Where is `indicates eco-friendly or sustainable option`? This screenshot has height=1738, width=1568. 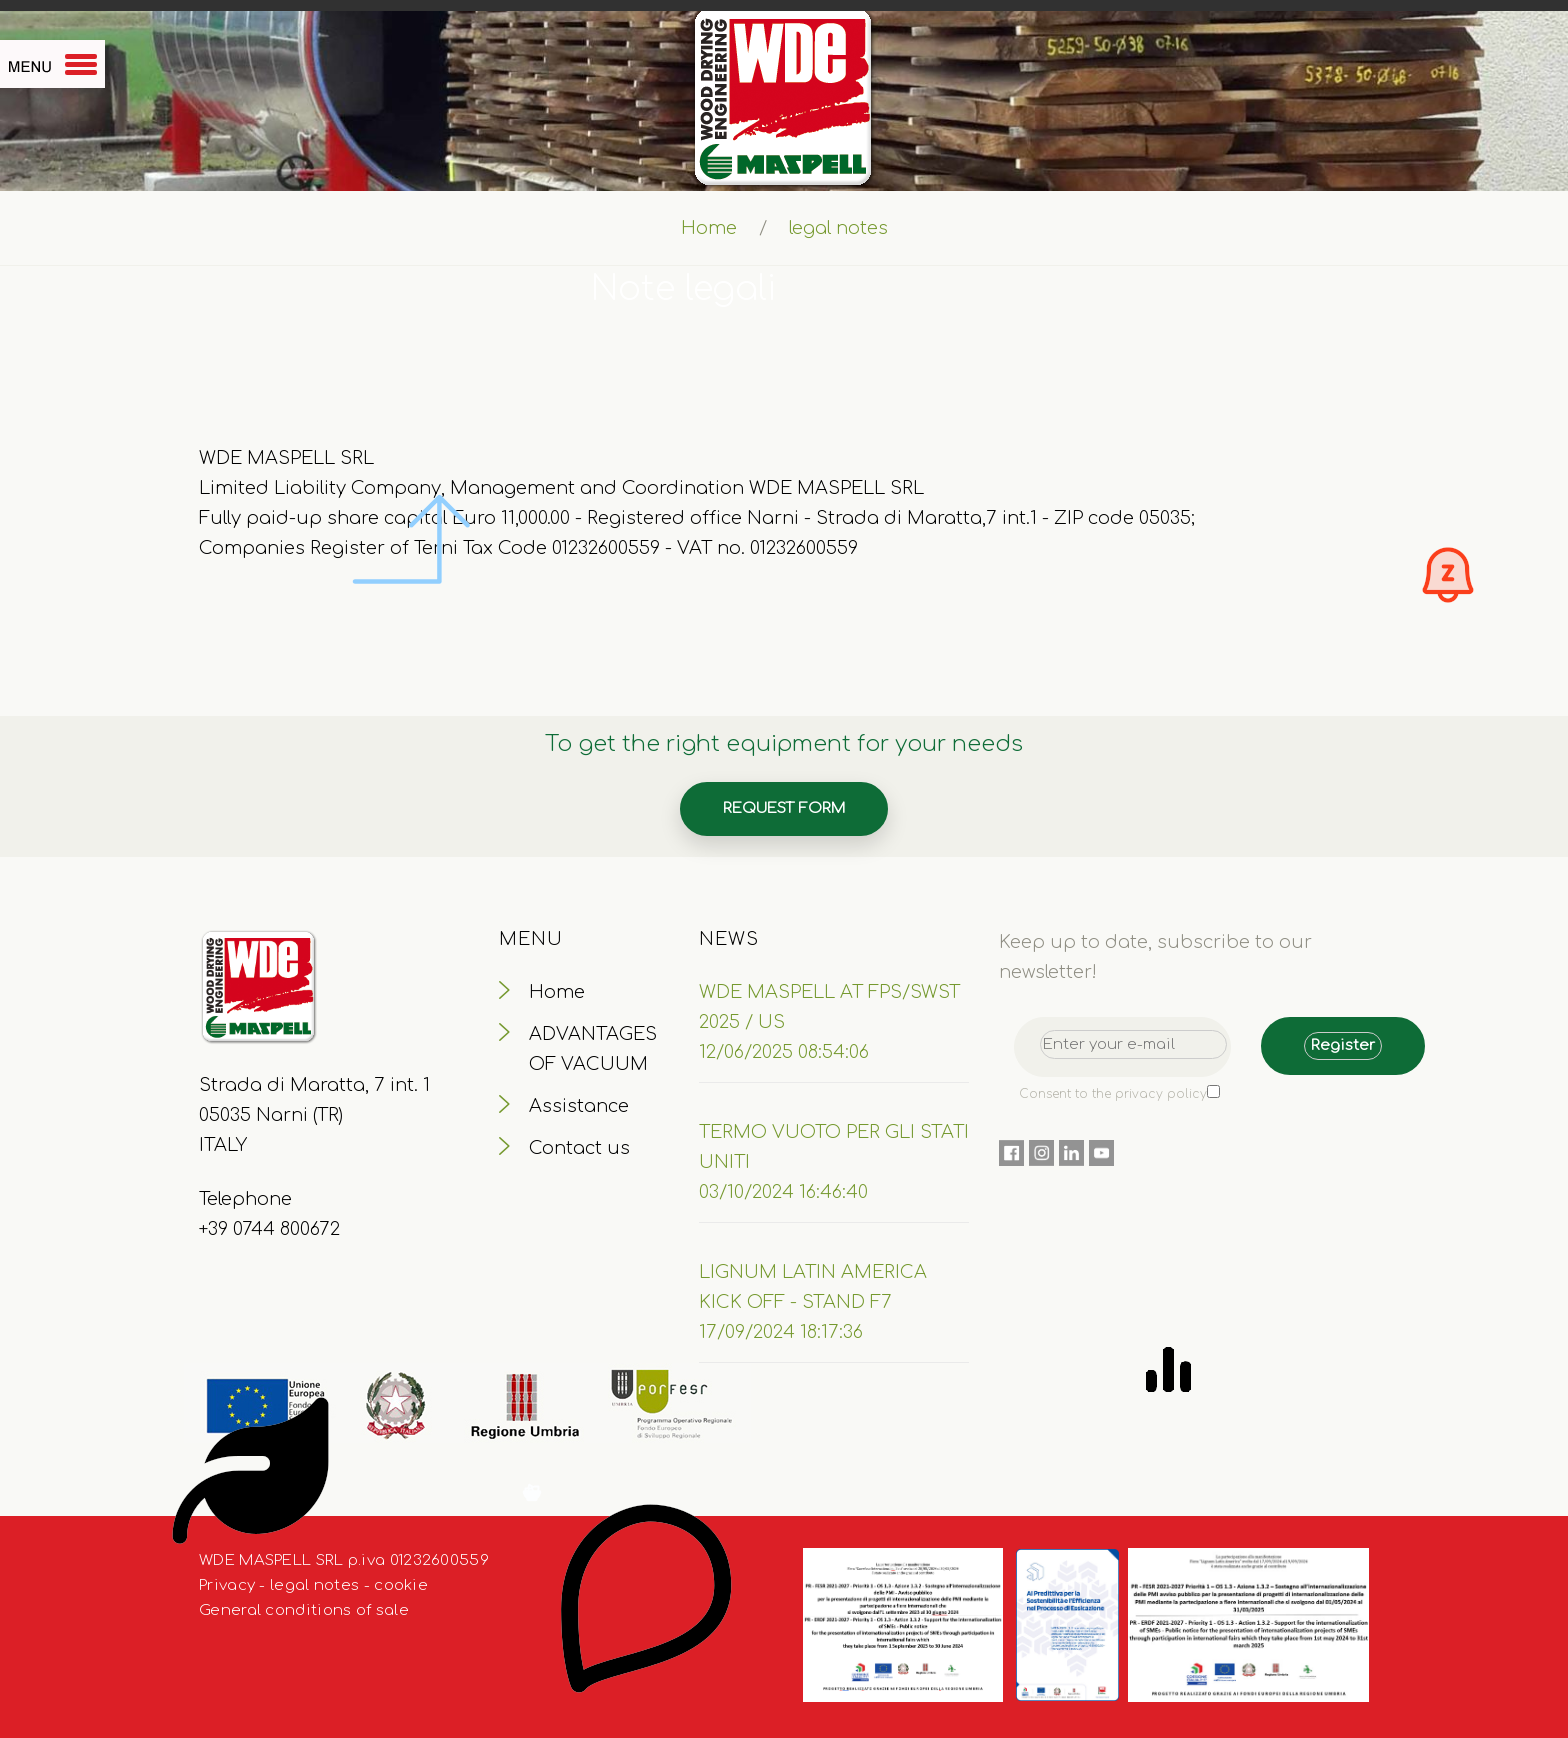
indicates eco-friendly or sustainable option is located at coordinates (250, 1475).